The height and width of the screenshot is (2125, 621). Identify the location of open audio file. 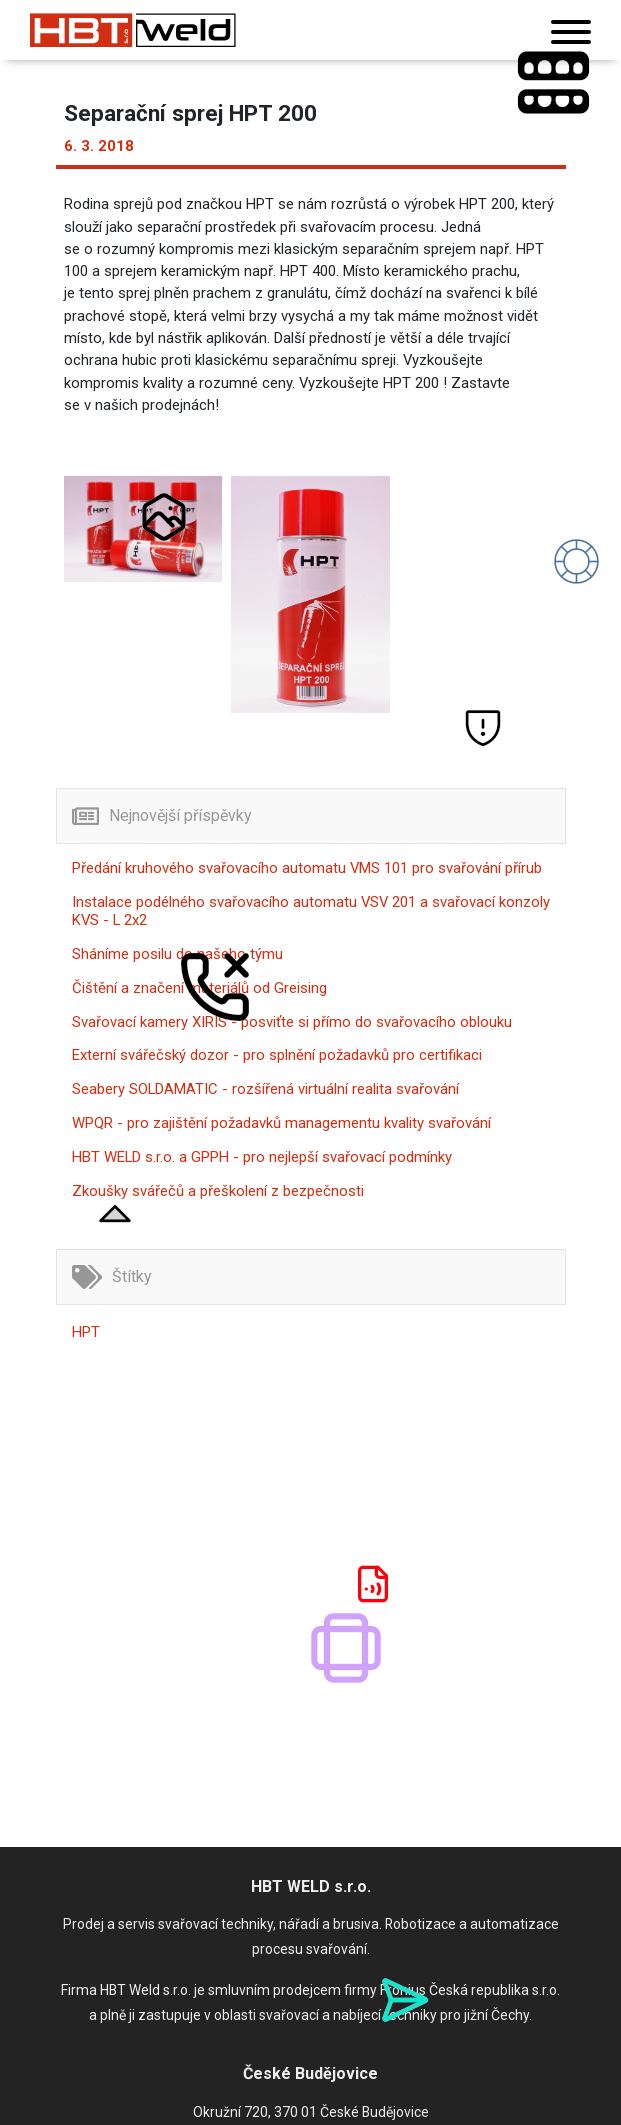
(373, 1584).